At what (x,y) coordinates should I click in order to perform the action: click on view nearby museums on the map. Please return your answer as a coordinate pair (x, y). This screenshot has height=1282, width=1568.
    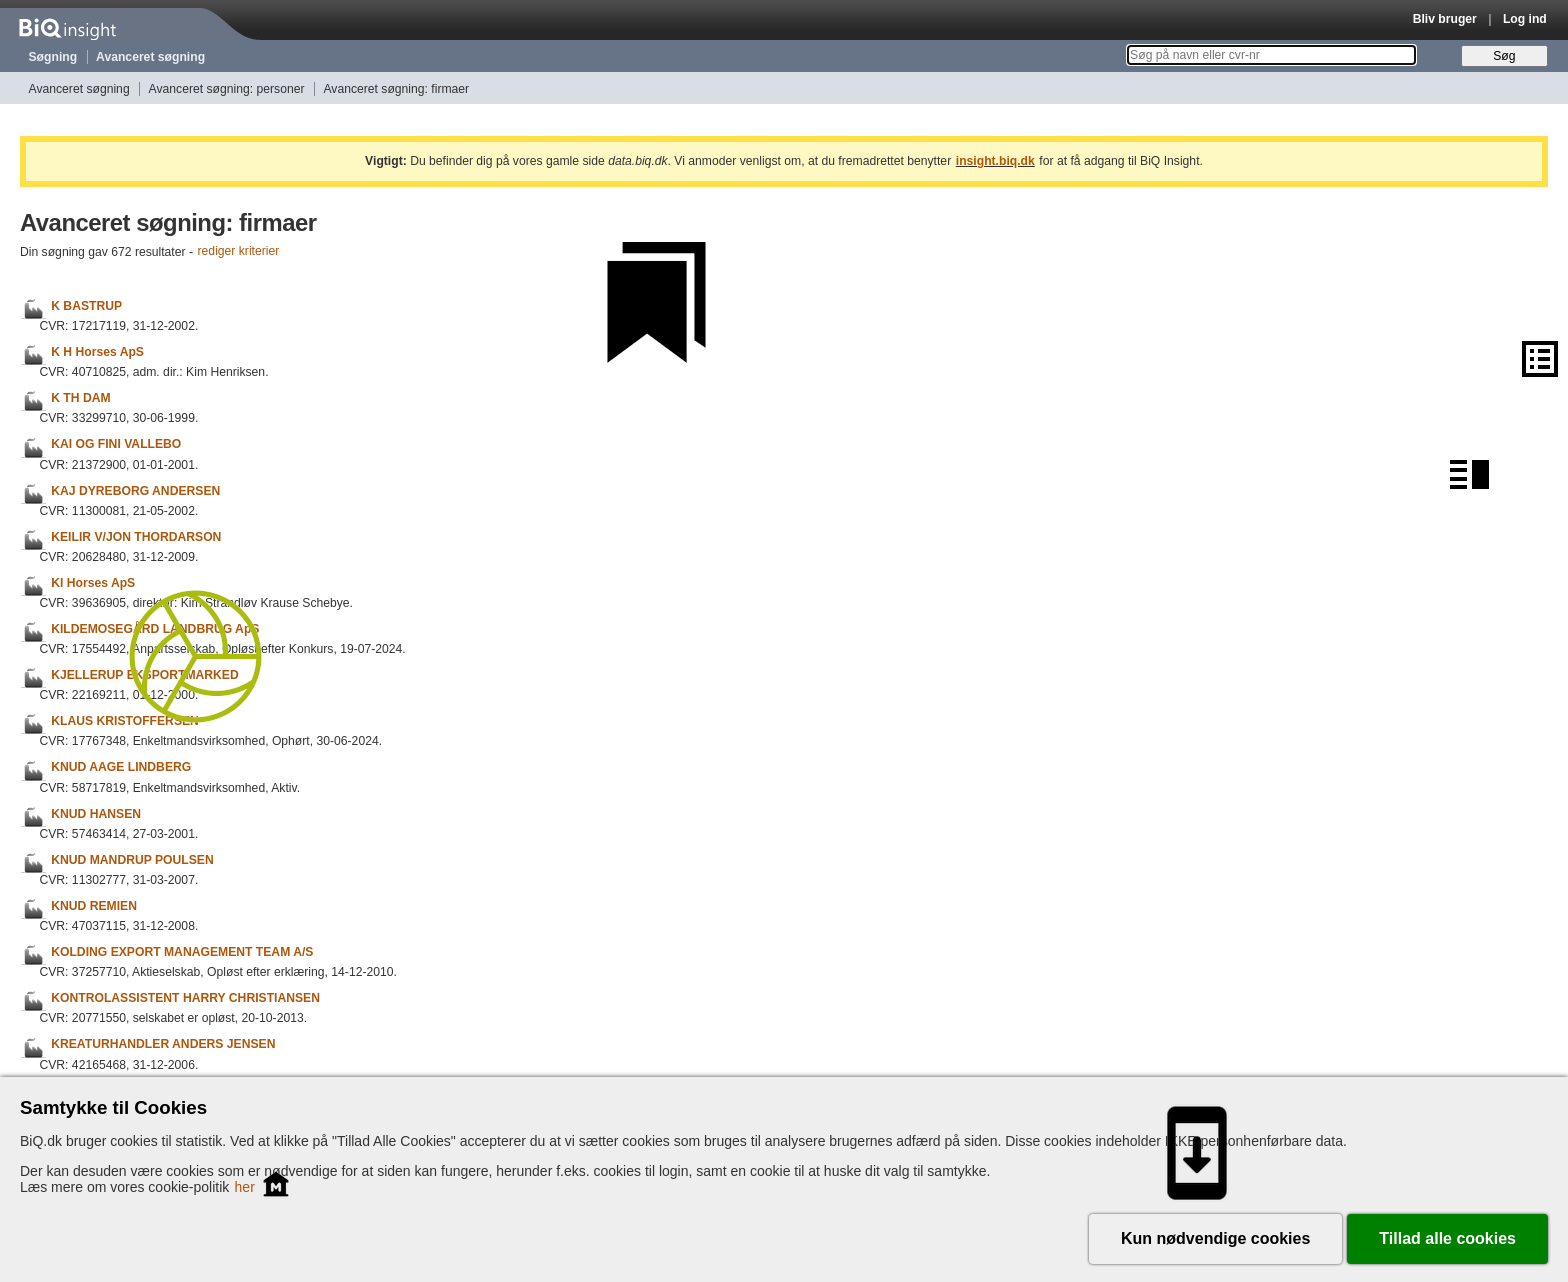
    Looking at the image, I should click on (276, 1184).